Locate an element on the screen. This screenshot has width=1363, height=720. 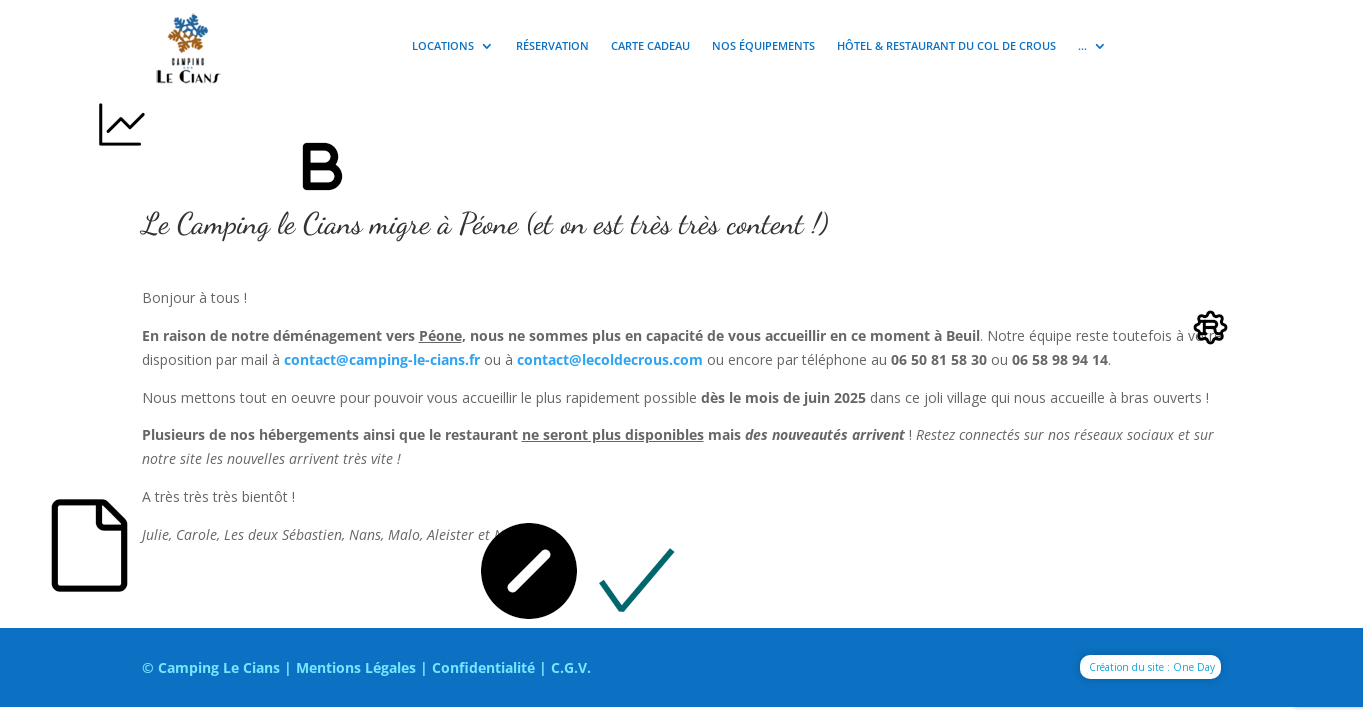
view or open a file is located at coordinates (89, 545).